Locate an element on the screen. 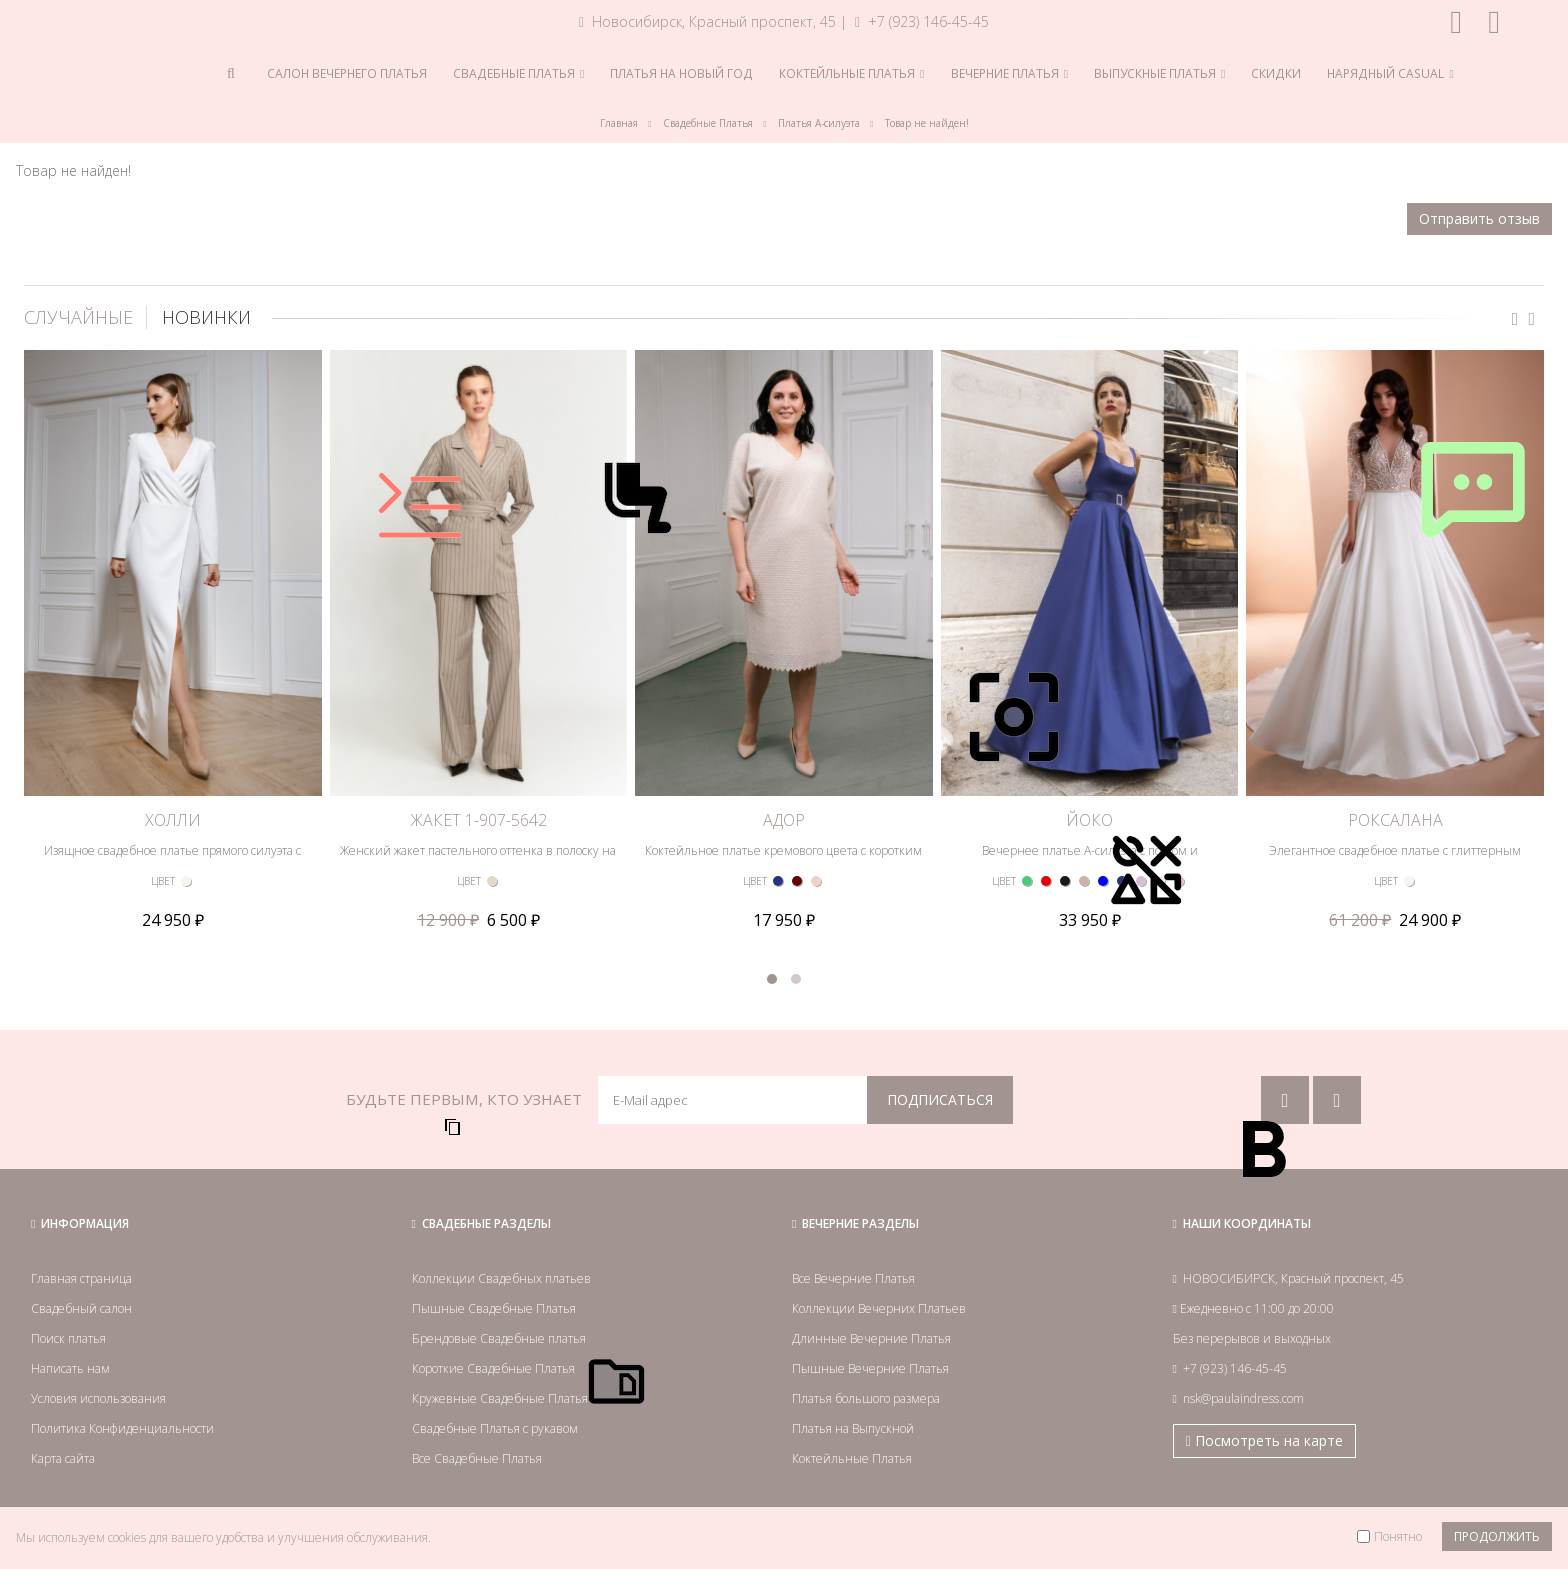 The width and height of the screenshot is (1568, 1569). disable icon display is located at coordinates (1147, 870).